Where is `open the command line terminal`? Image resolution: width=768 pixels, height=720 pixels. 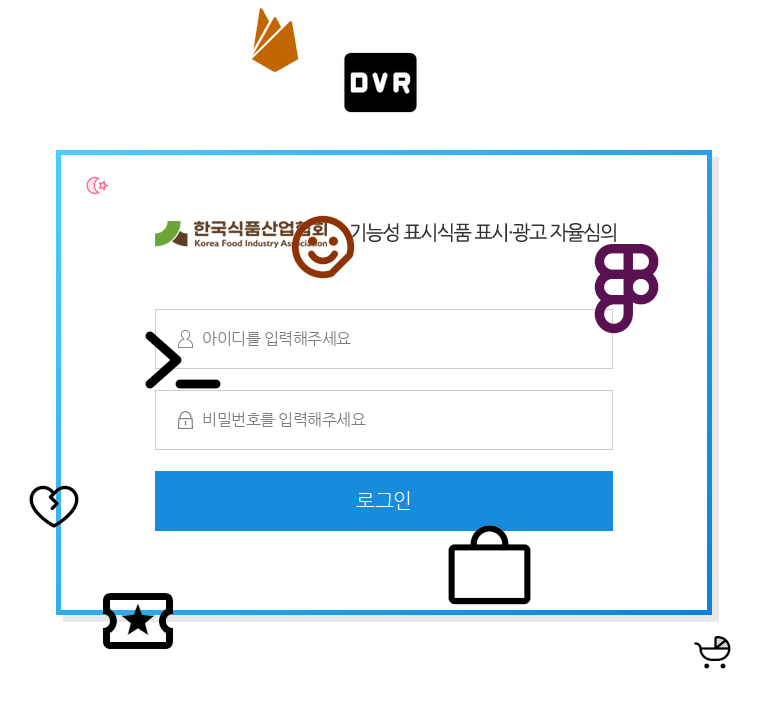 open the command line terminal is located at coordinates (183, 360).